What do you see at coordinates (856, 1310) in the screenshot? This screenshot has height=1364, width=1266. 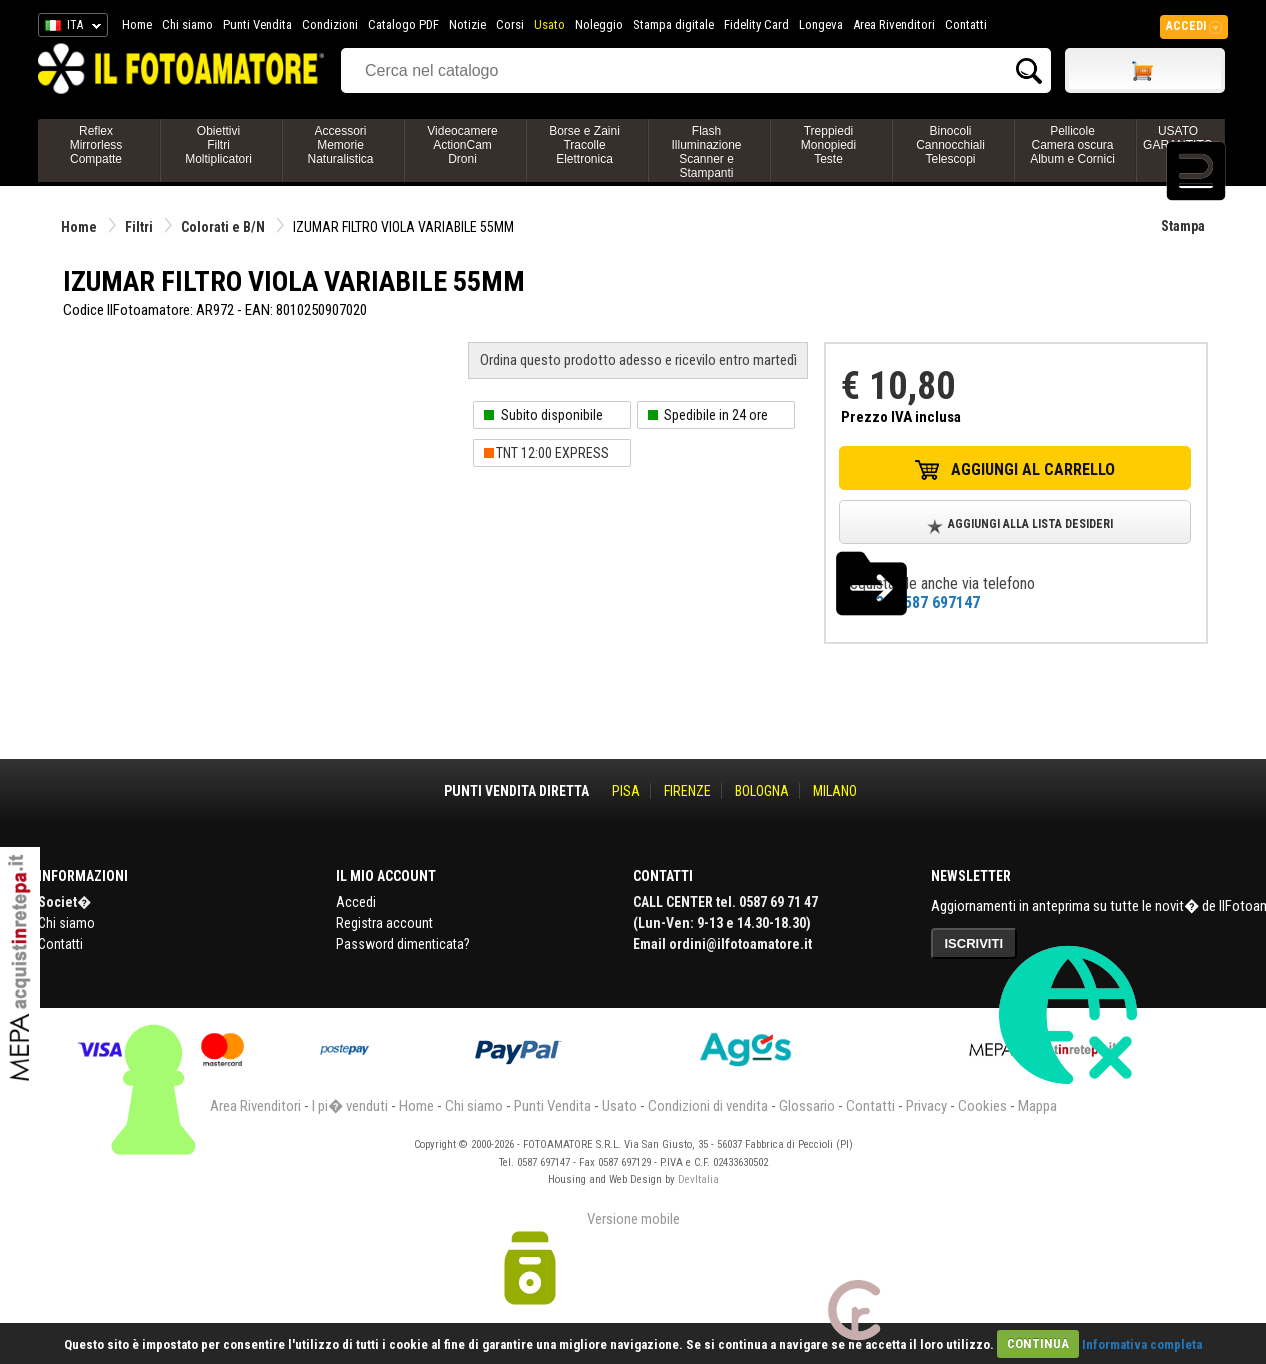 I see `indicates brazilian cruzeiro currency` at bounding box center [856, 1310].